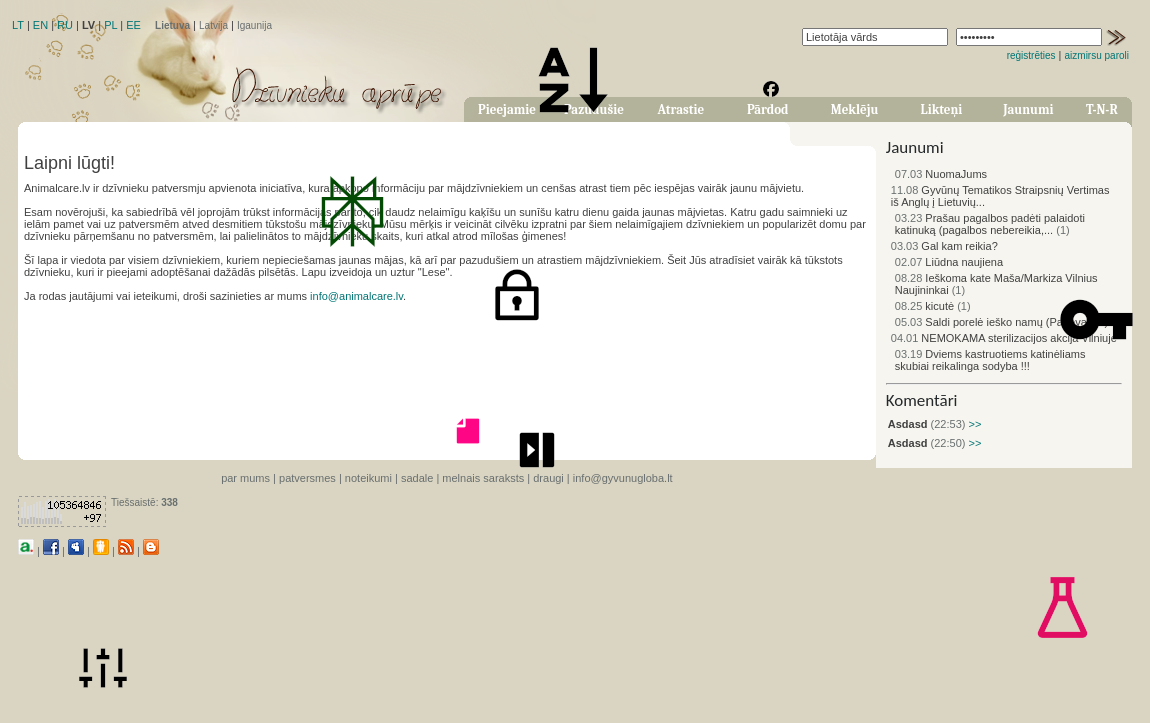  I want to click on expand the sidebar panel, so click(537, 450).